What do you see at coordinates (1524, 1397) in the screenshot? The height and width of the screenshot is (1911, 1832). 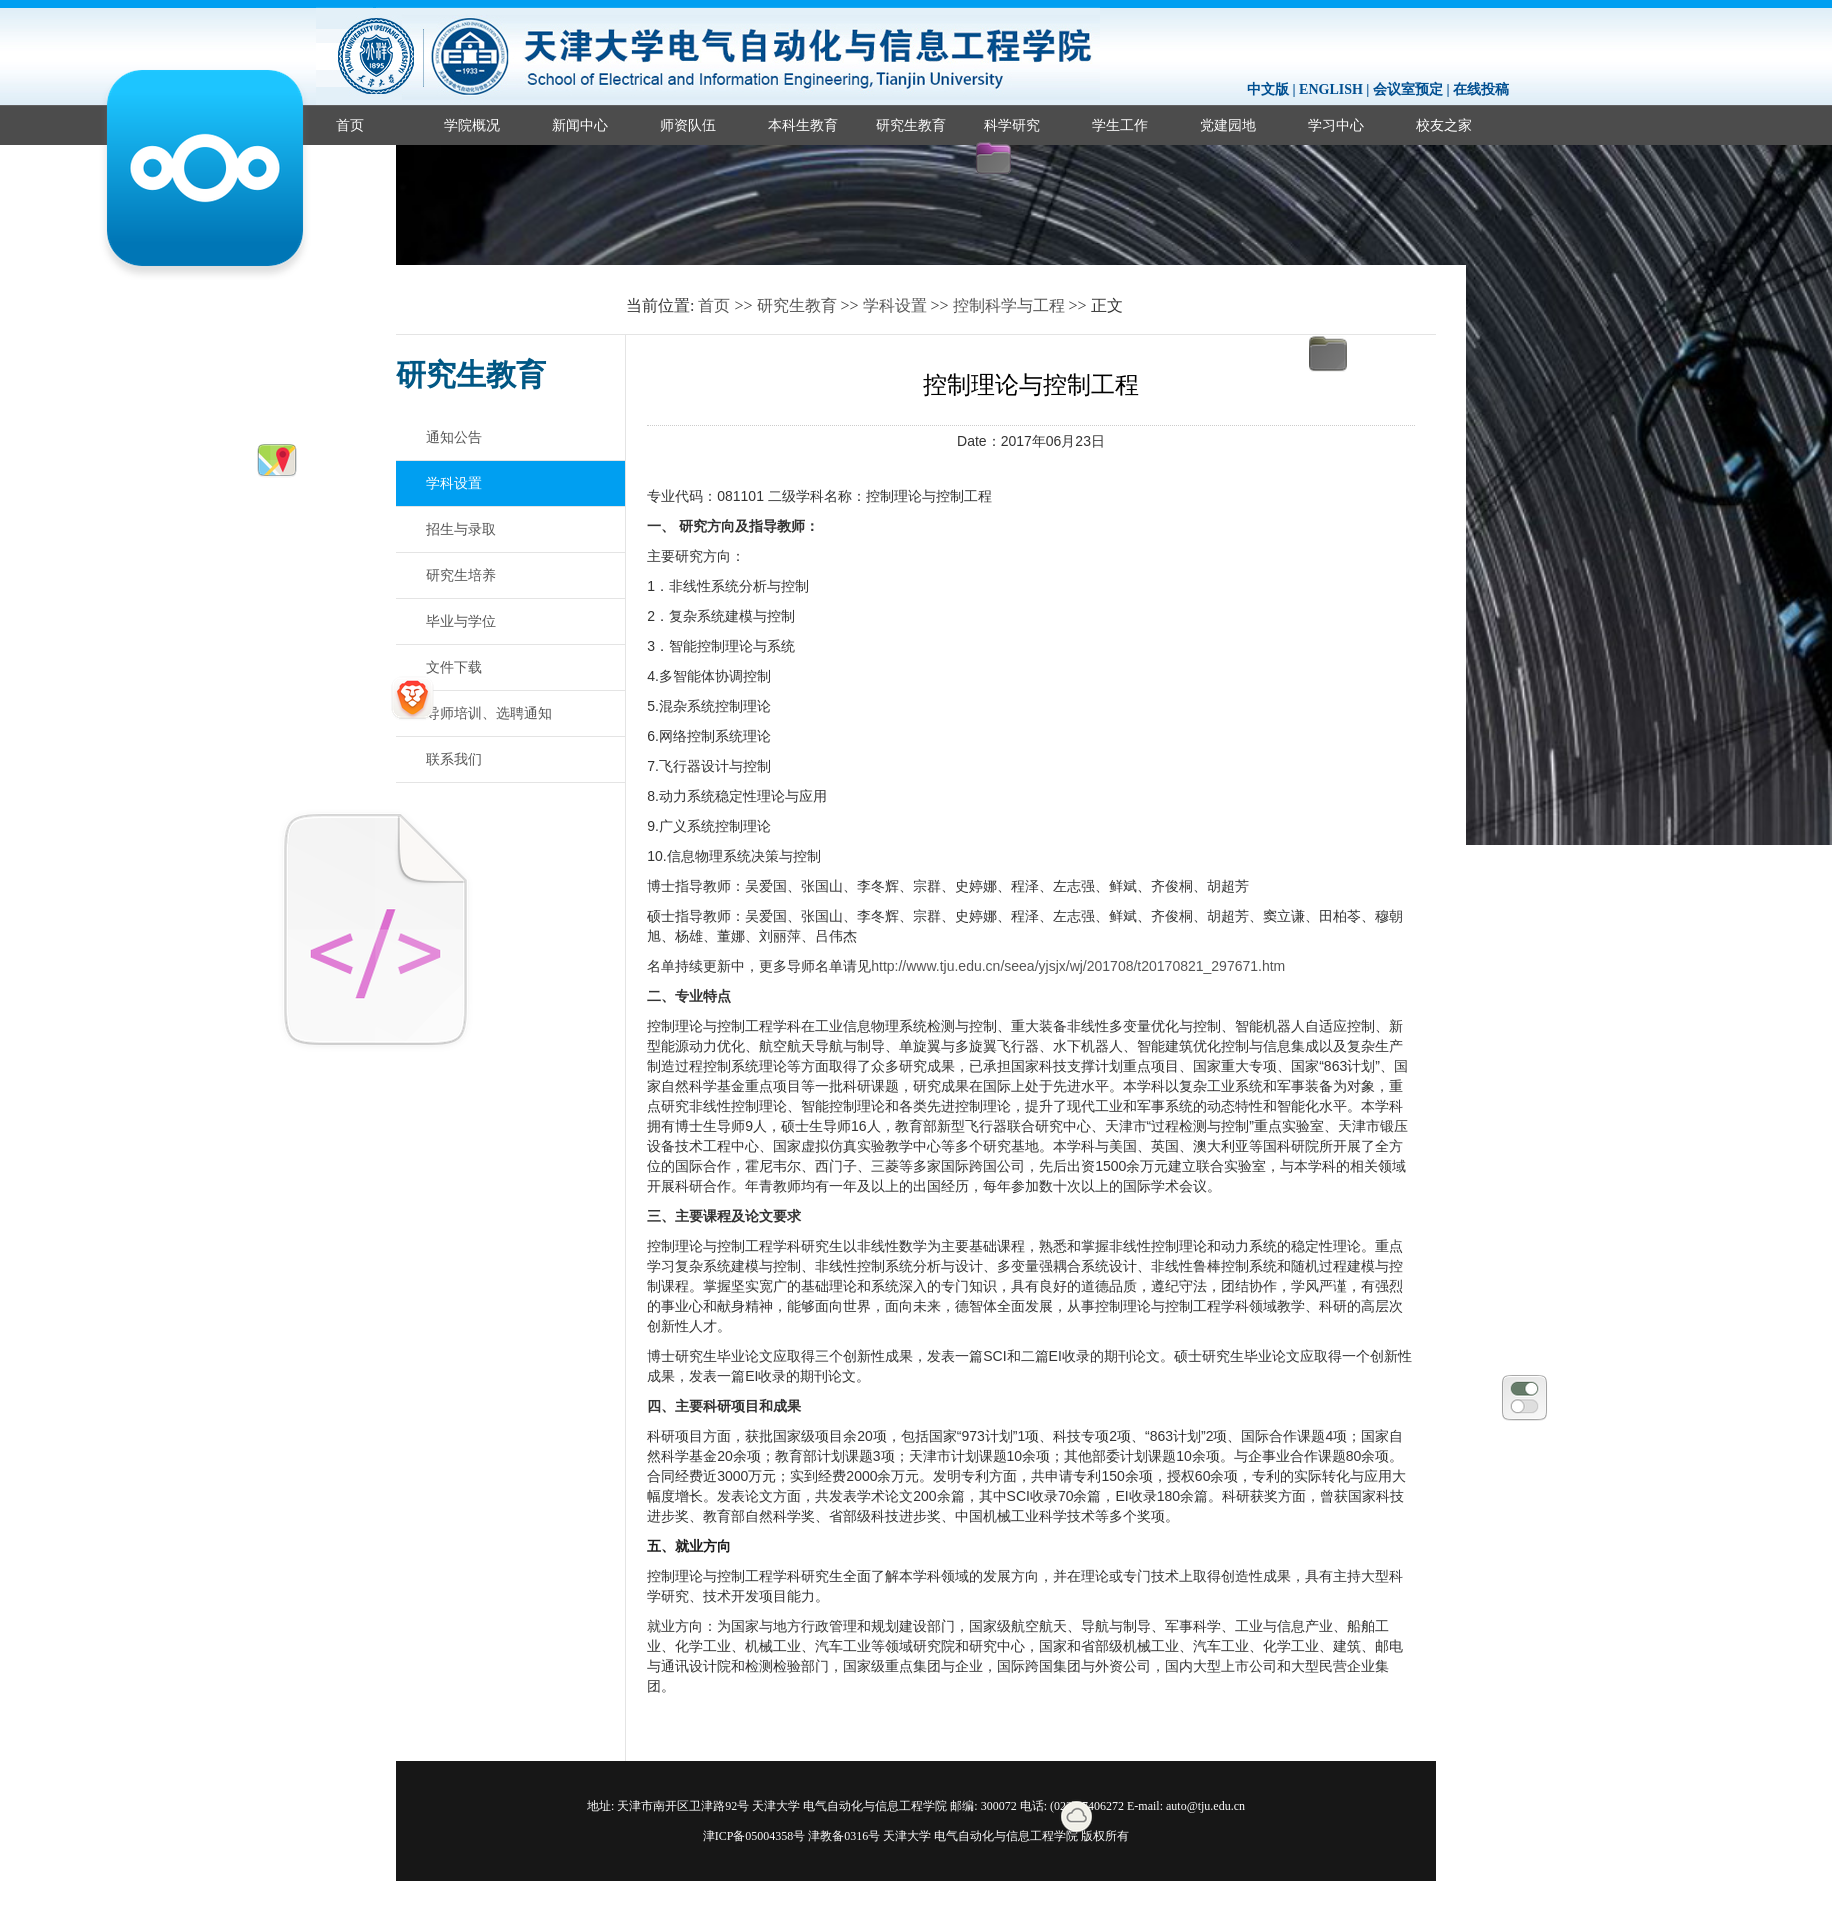 I see `open system tweaks or customization settings` at bounding box center [1524, 1397].